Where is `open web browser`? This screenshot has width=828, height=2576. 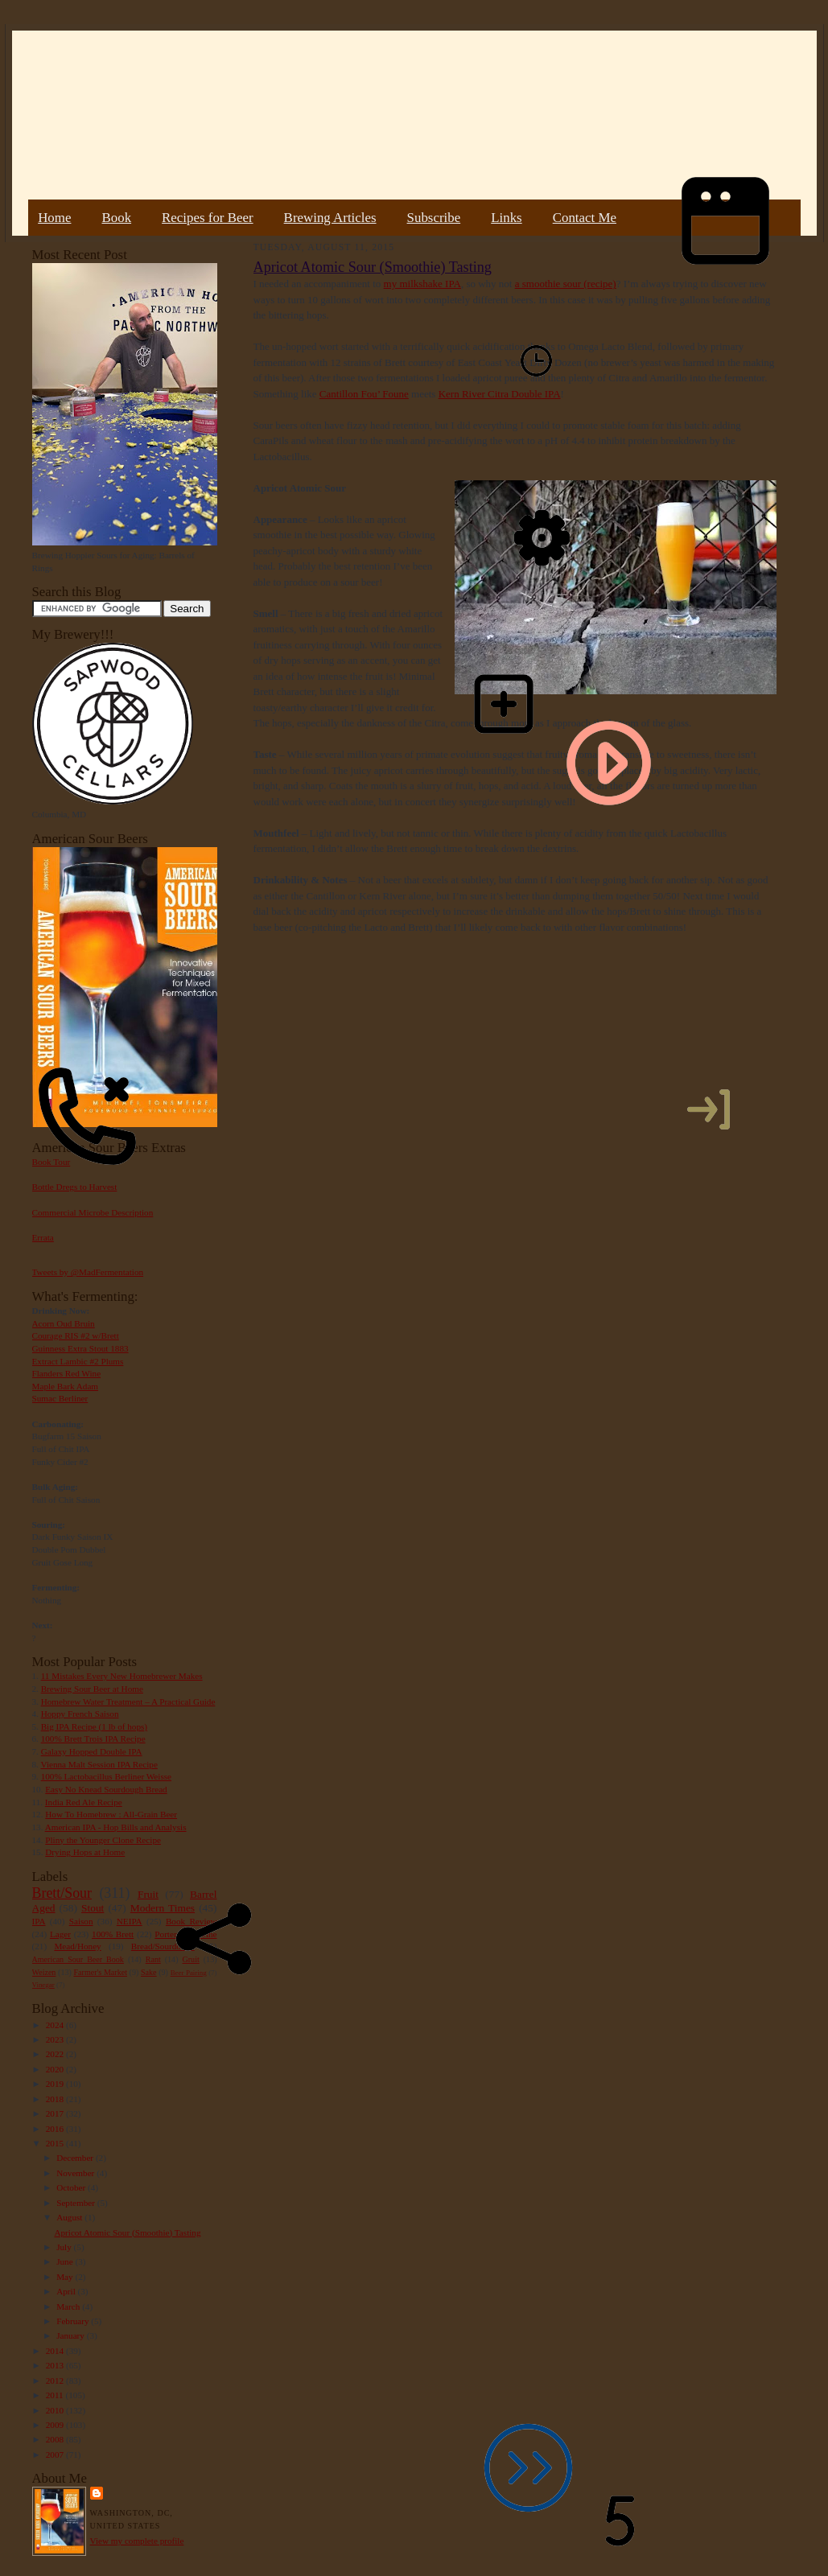
open web browser is located at coordinates (725, 220).